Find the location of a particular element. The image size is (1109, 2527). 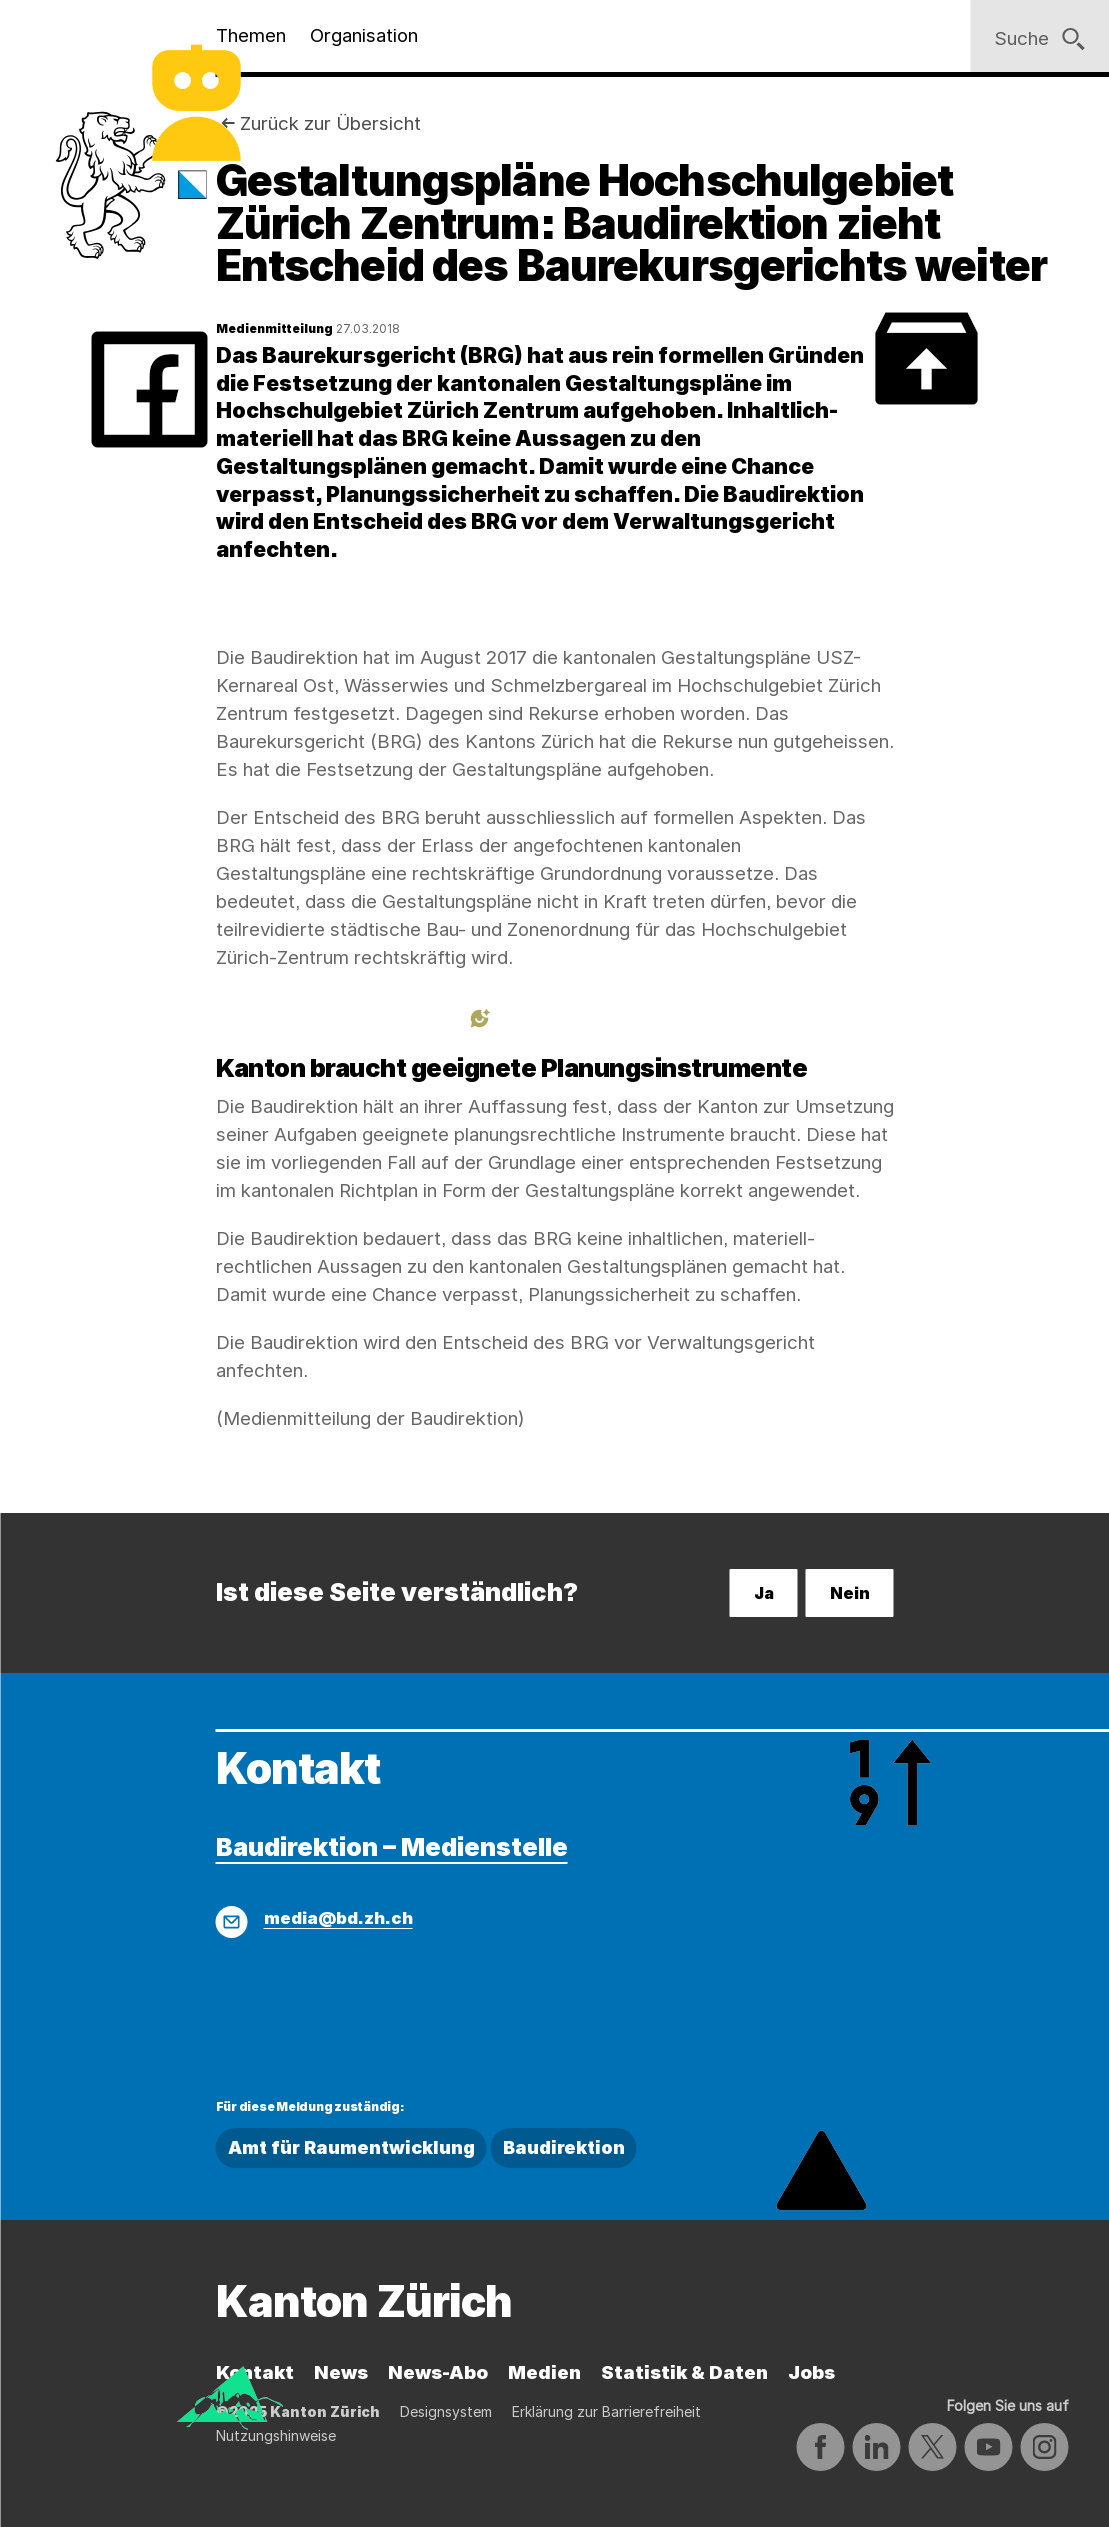

connect with Facebook is located at coordinates (149, 389).